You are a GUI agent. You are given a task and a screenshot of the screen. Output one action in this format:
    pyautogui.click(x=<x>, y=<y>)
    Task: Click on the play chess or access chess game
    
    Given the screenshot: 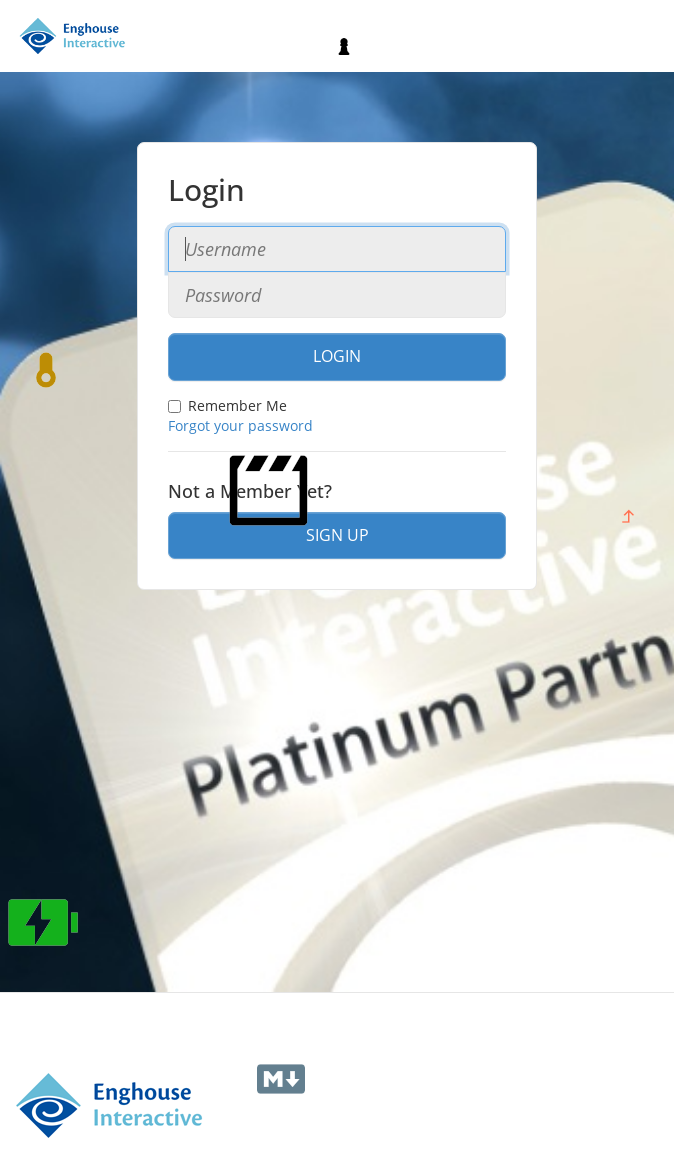 What is the action you would take?
    pyautogui.click(x=344, y=47)
    